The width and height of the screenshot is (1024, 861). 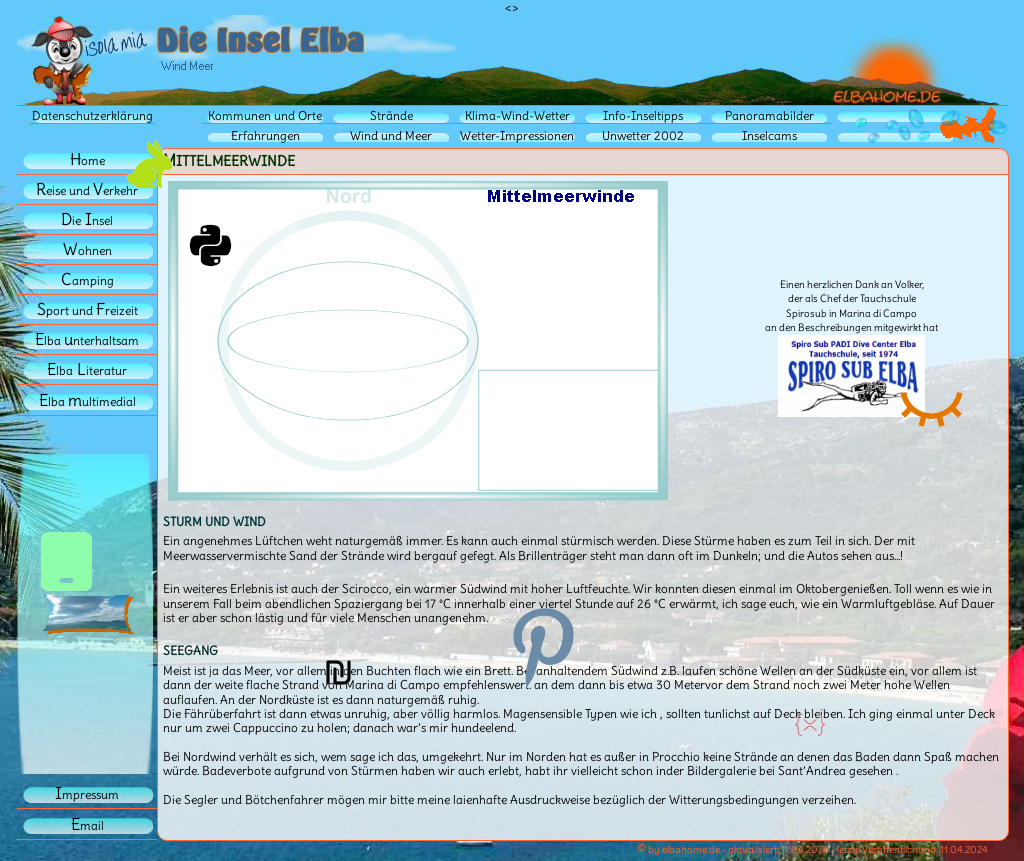 I want to click on vowpal wabbit machine learning library logo, so click(x=150, y=164).